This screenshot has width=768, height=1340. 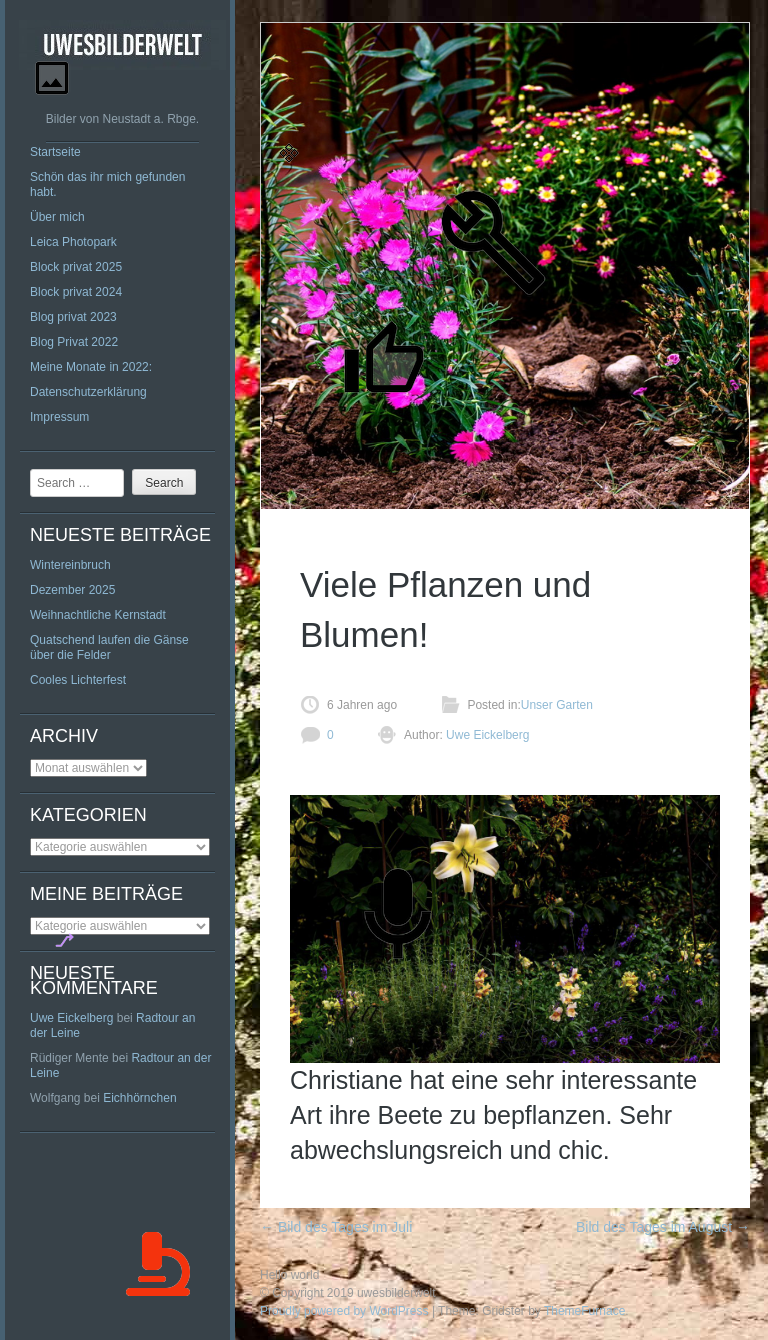 I want to click on access app or feature categories, so click(x=289, y=153).